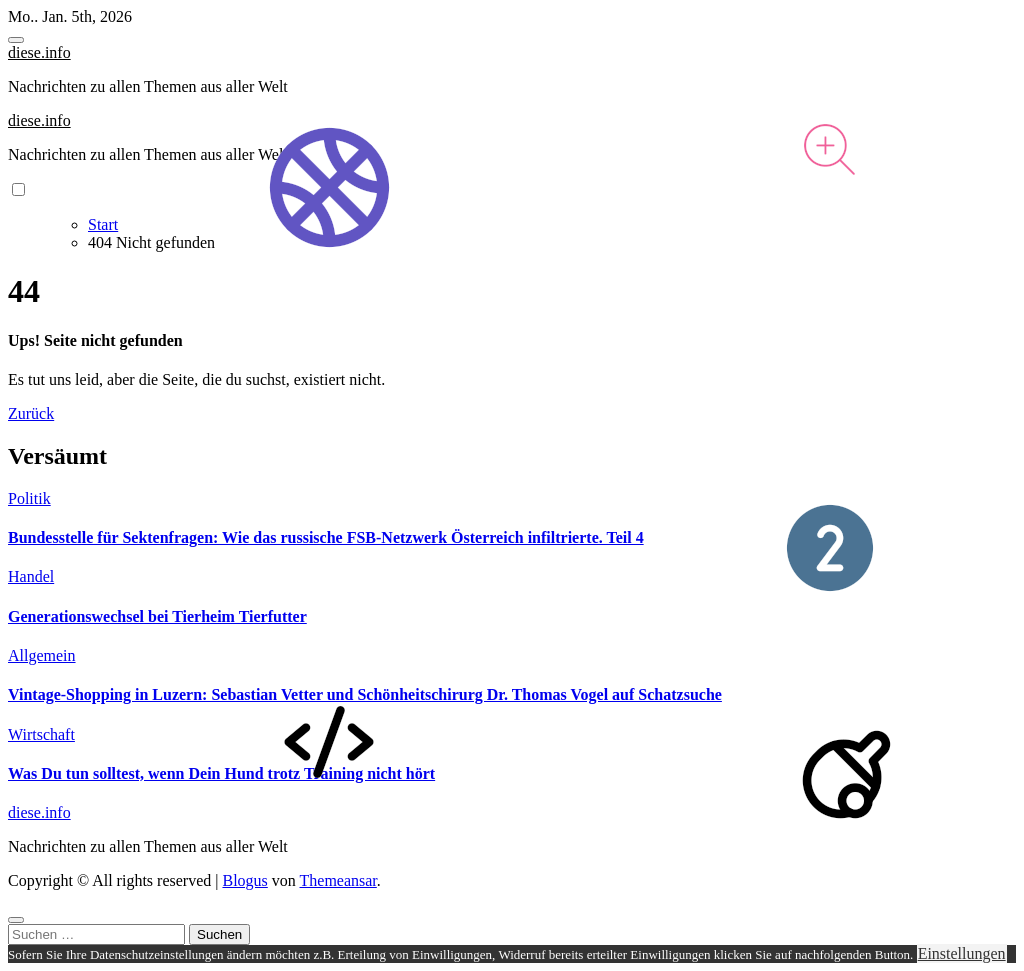  Describe the element at coordinates (846, 774) in the screenshot. I see `access table tennis or ping pong game` at that location.